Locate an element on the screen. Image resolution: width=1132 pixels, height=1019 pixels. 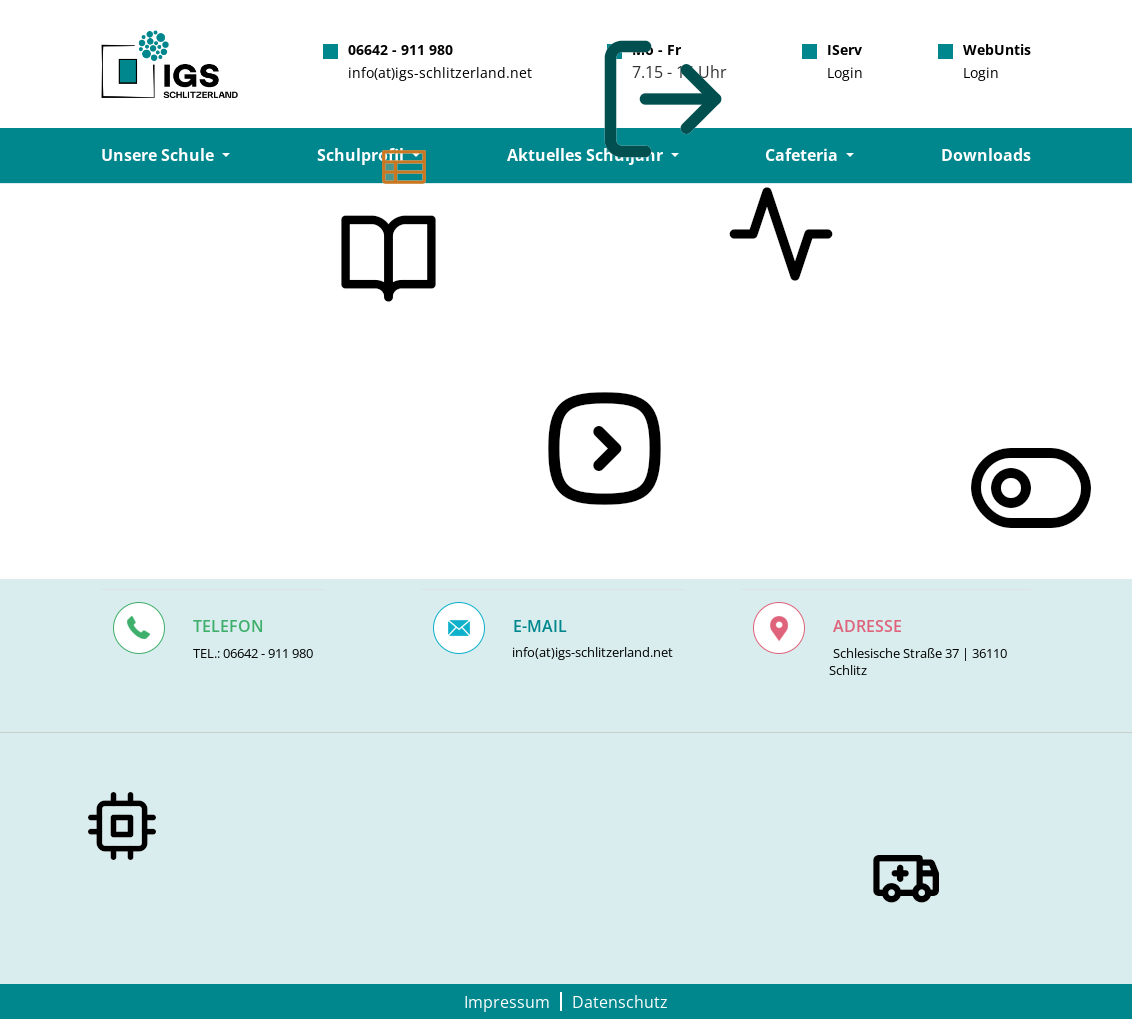
access emergency medical services is located at coordinates (904, 875).